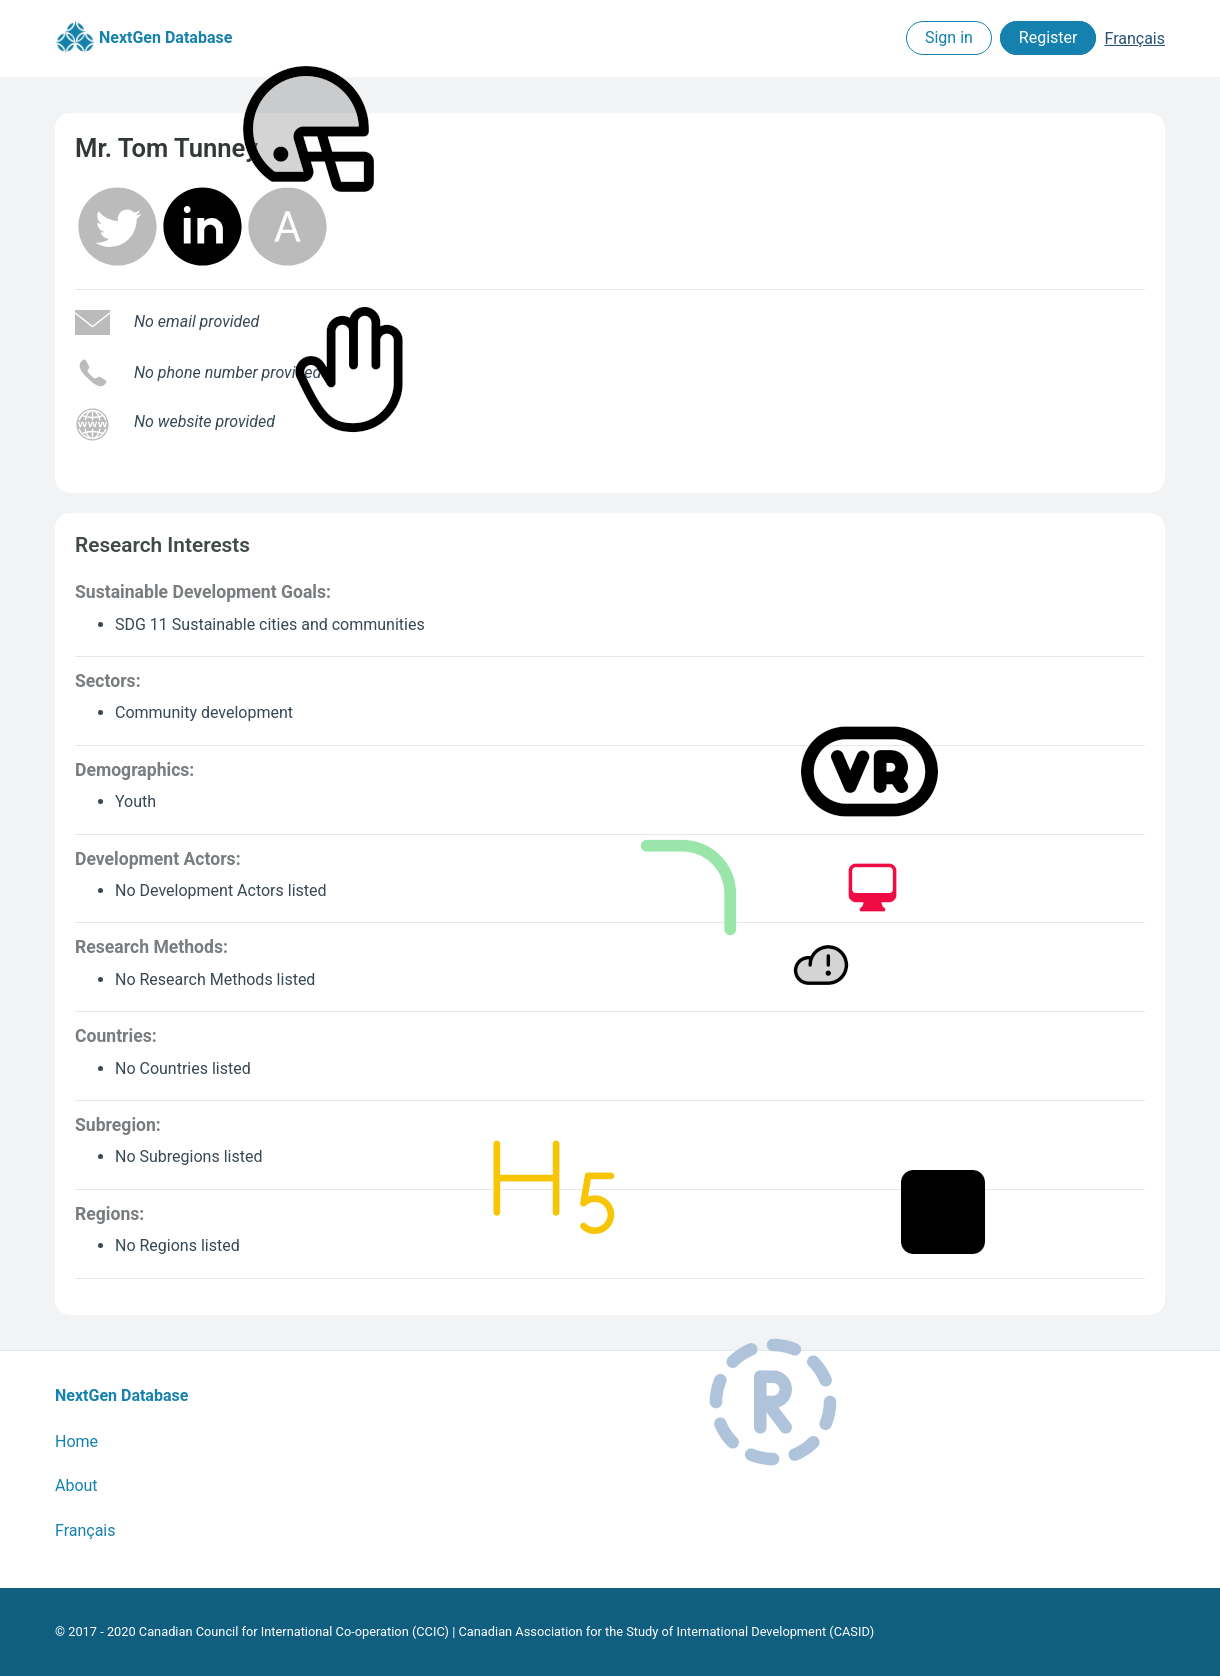  Describe the element at coordinates (688, 887) in the screenshot. I see `set top-right corner radius` at that location.